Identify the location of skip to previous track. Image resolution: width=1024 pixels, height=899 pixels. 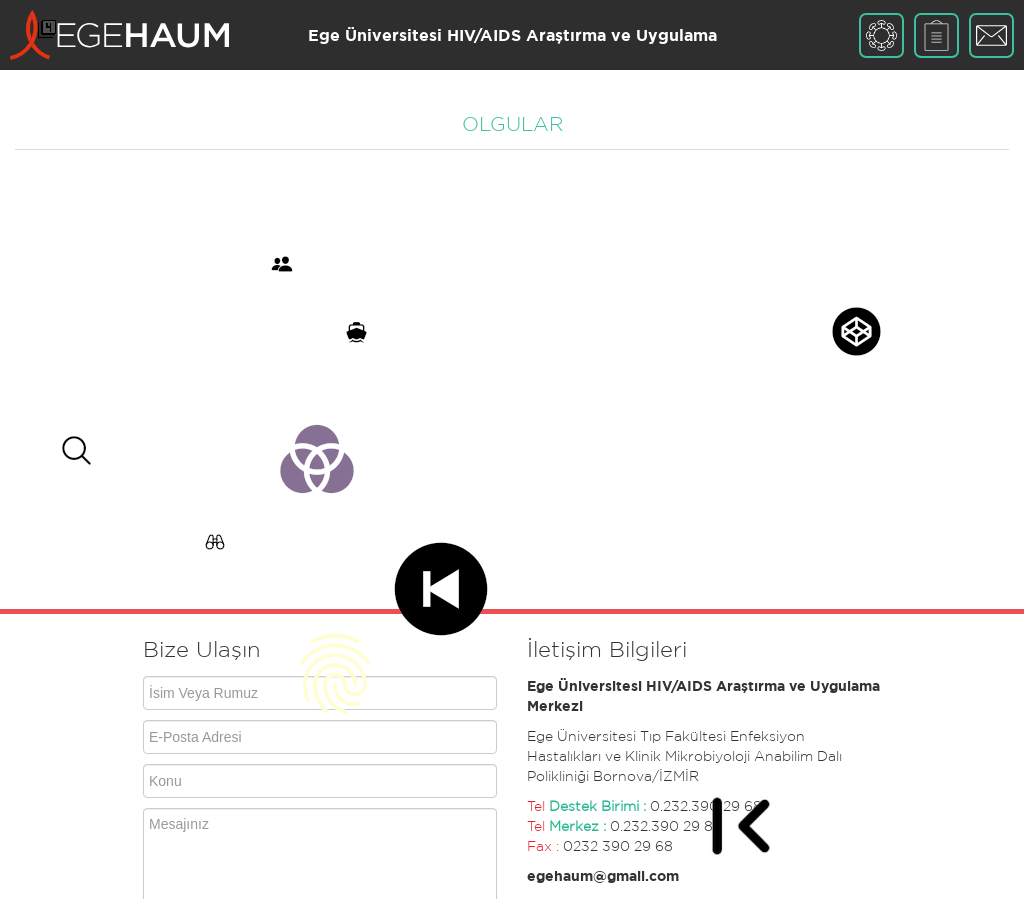
(441, 589).